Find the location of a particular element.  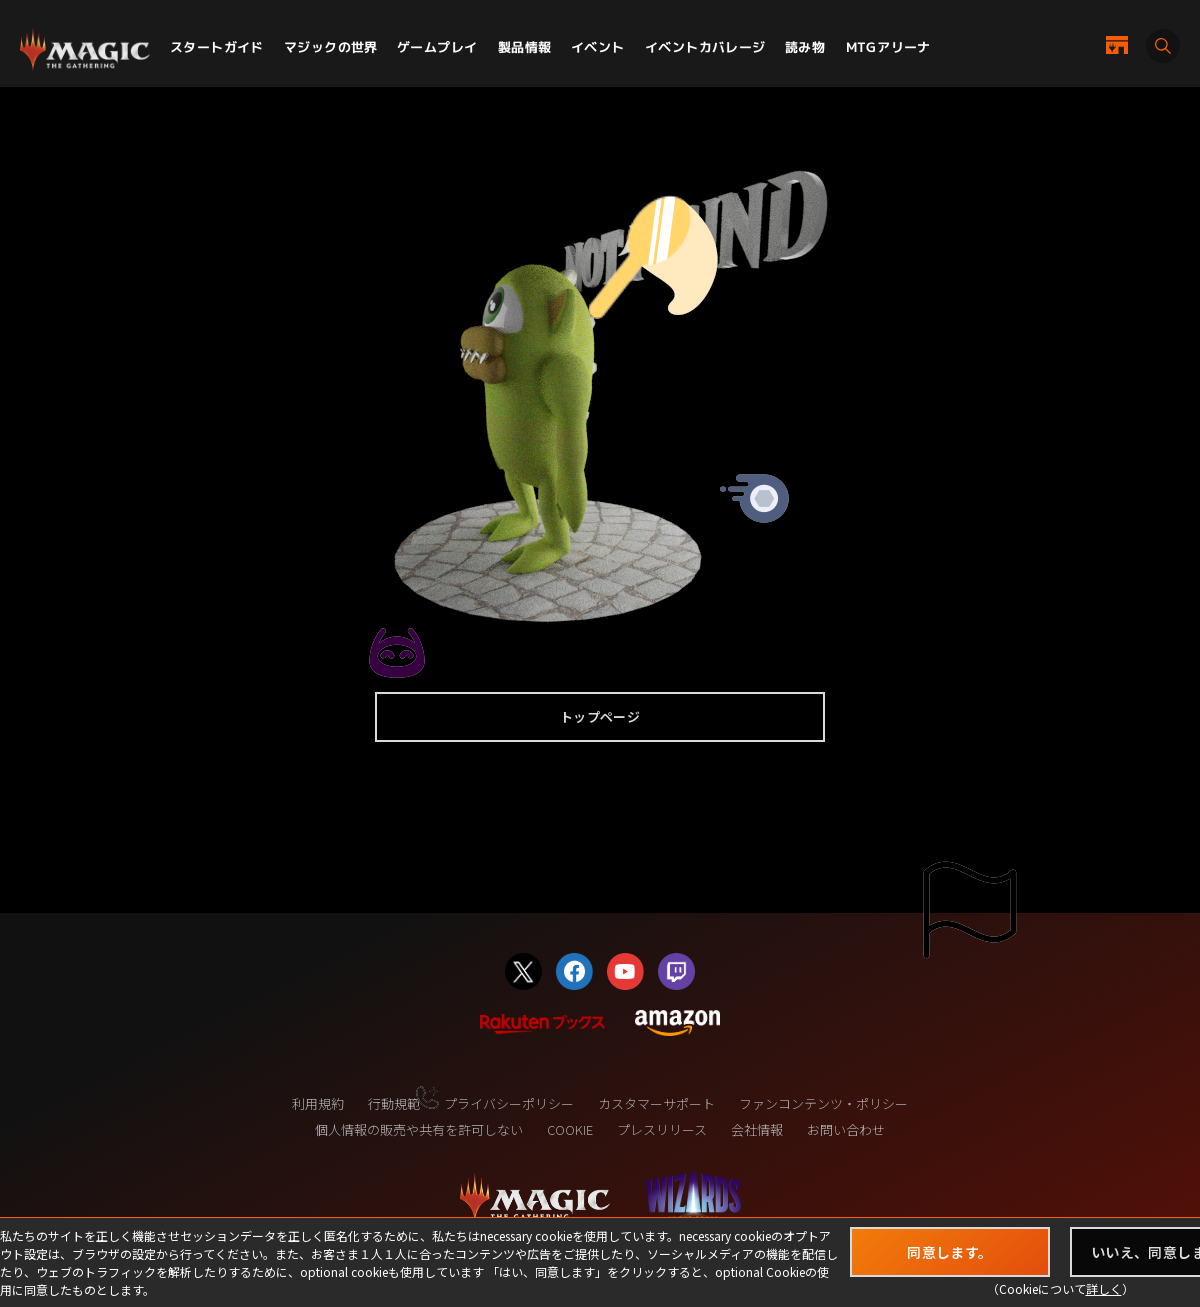

flag or report content is located at coordinates (966, 908).